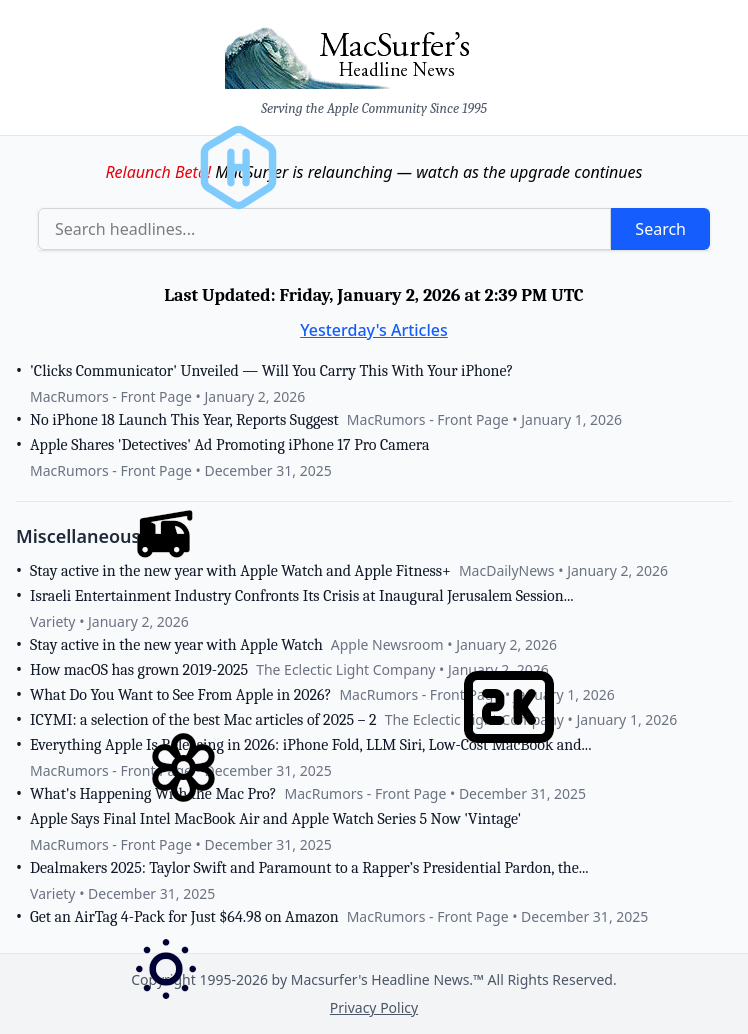 The width and height of the screenshot is (748, 1034). I want to click on indicates a hospital or medical facility, so click(238, 167).